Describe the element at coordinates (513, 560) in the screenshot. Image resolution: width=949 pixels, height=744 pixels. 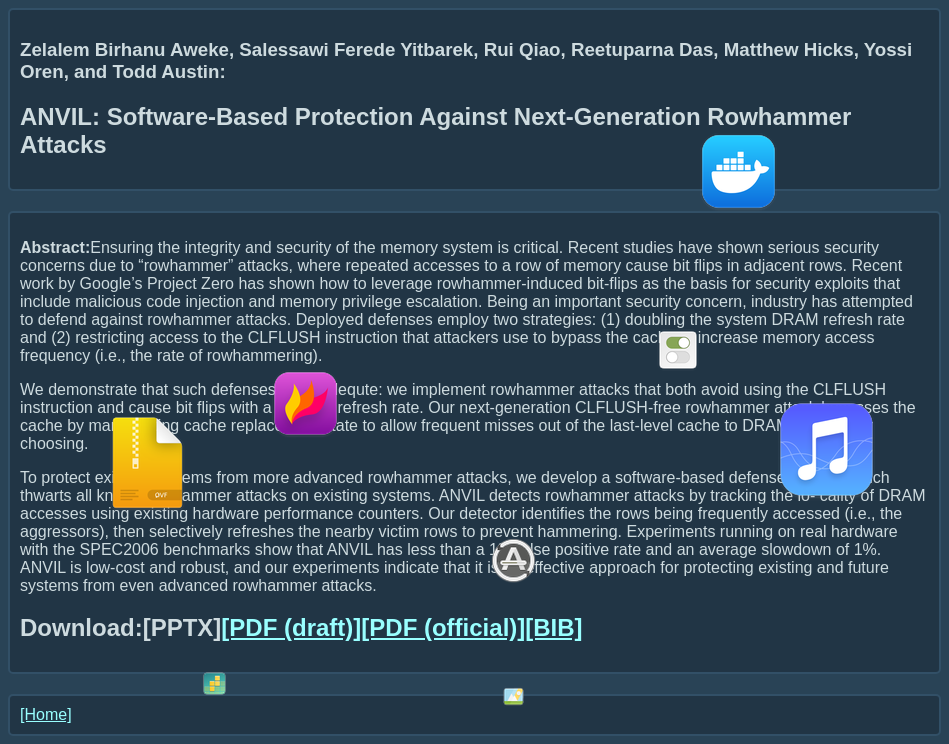
I see `open the software updater application` at that location.